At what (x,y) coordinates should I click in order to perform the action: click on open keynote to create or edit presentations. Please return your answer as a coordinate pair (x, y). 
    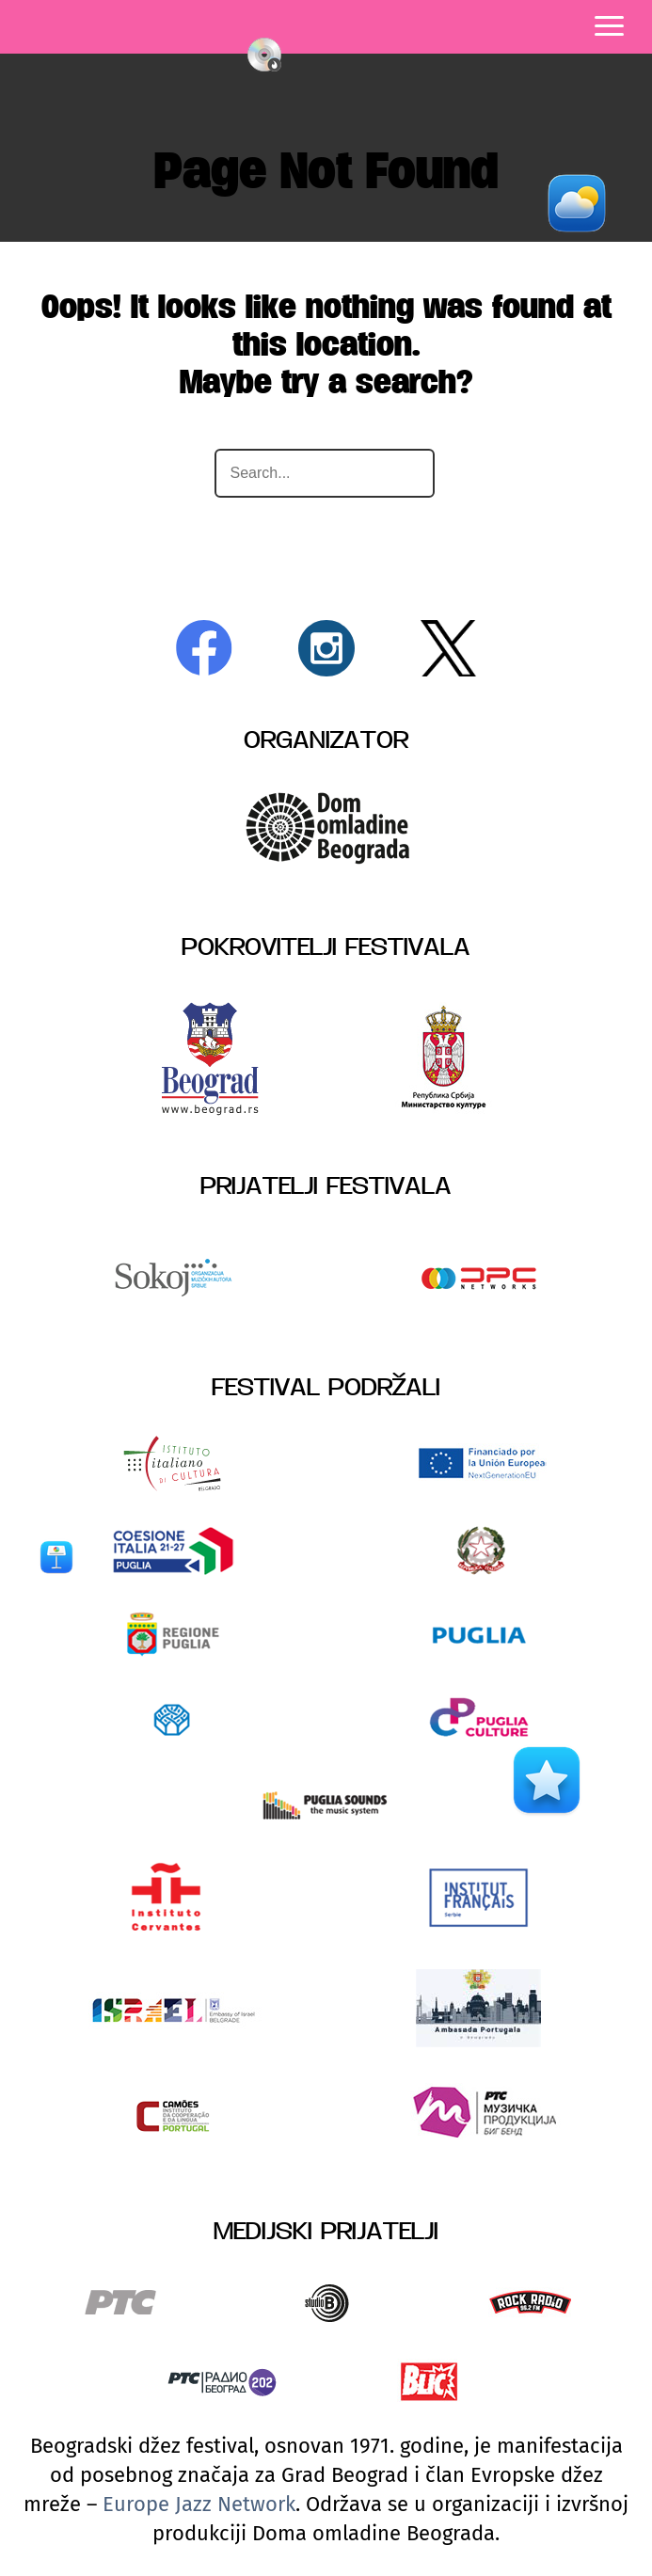
    Looking at the image, I should click on (56, 1557).